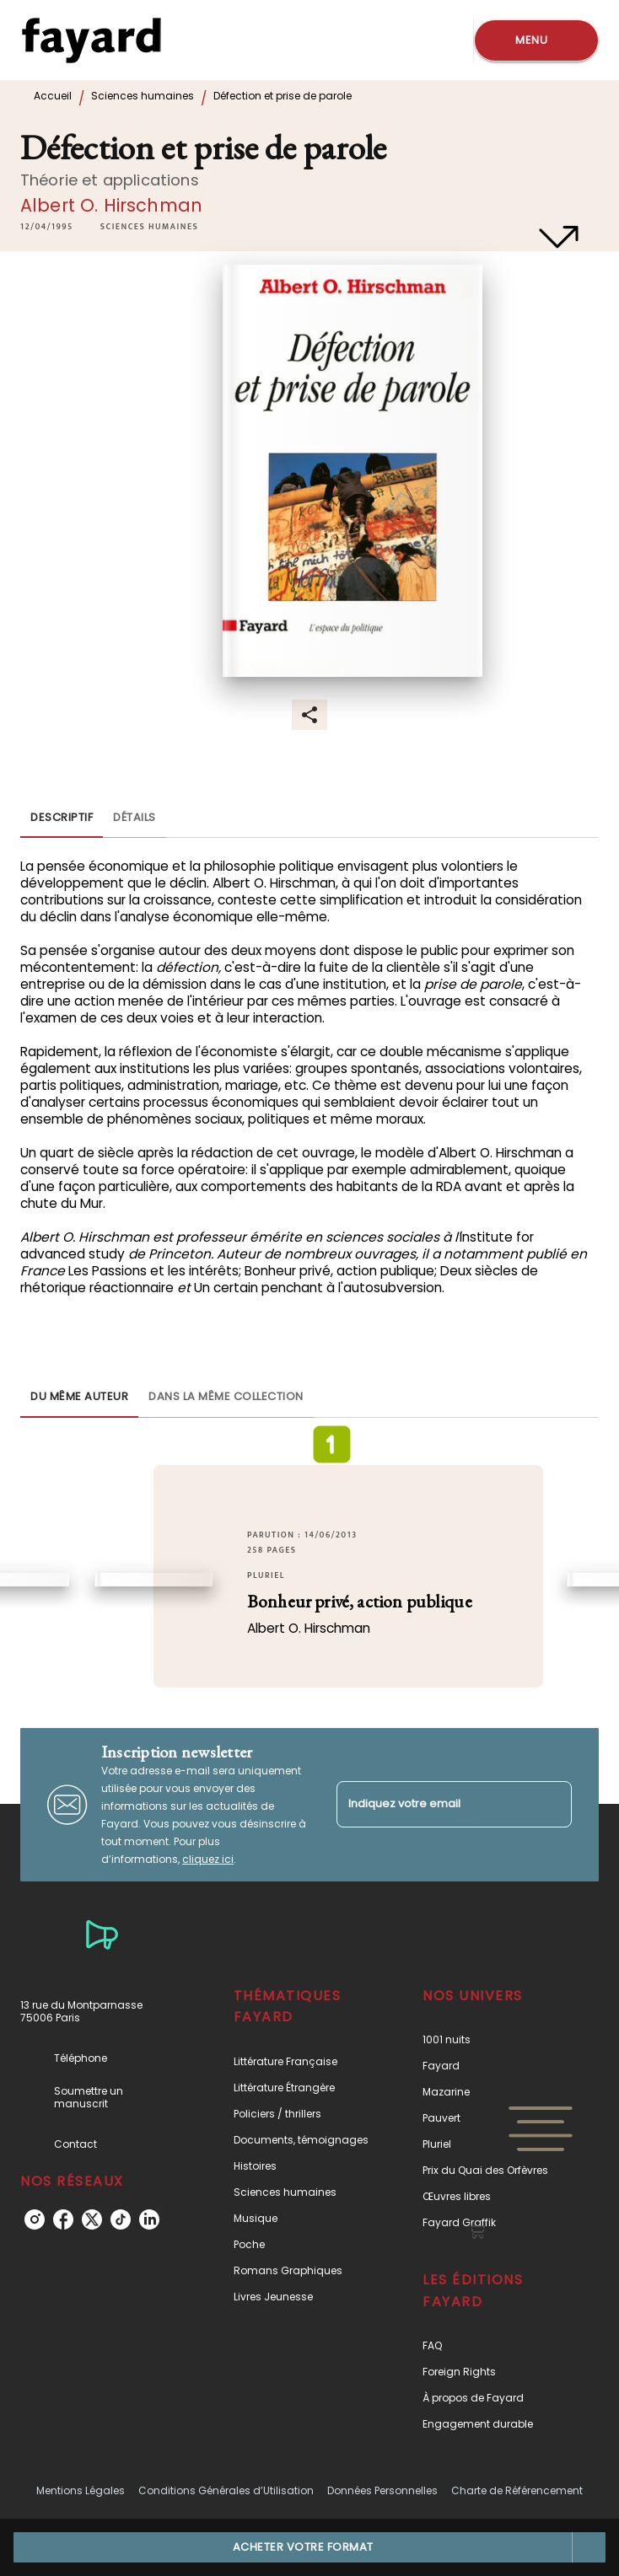 This screenshot has width=619, height=2576. I want to click on reply to a message, so click(558, 235).